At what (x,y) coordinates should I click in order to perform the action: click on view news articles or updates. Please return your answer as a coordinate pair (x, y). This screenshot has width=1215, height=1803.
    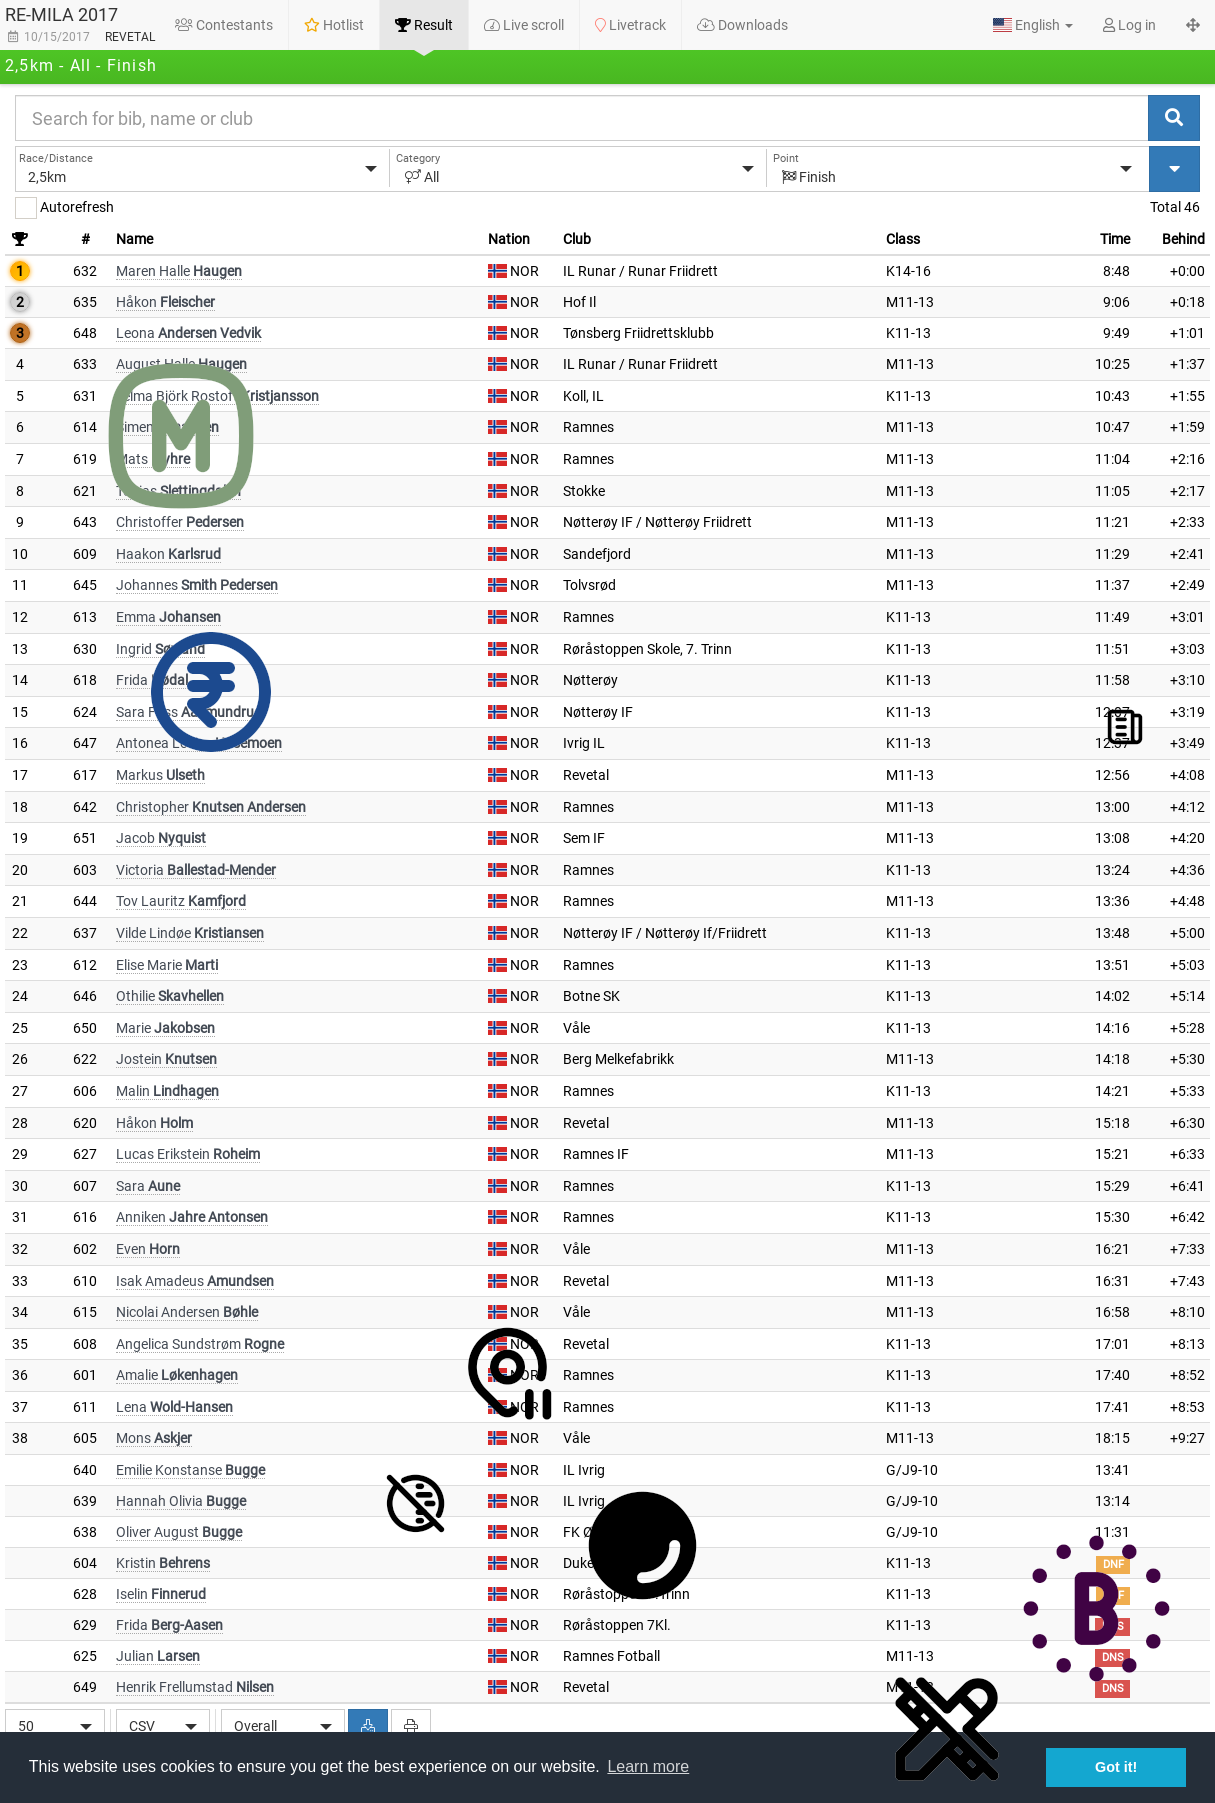
    Looking at the image, I should click on (1125, 727).